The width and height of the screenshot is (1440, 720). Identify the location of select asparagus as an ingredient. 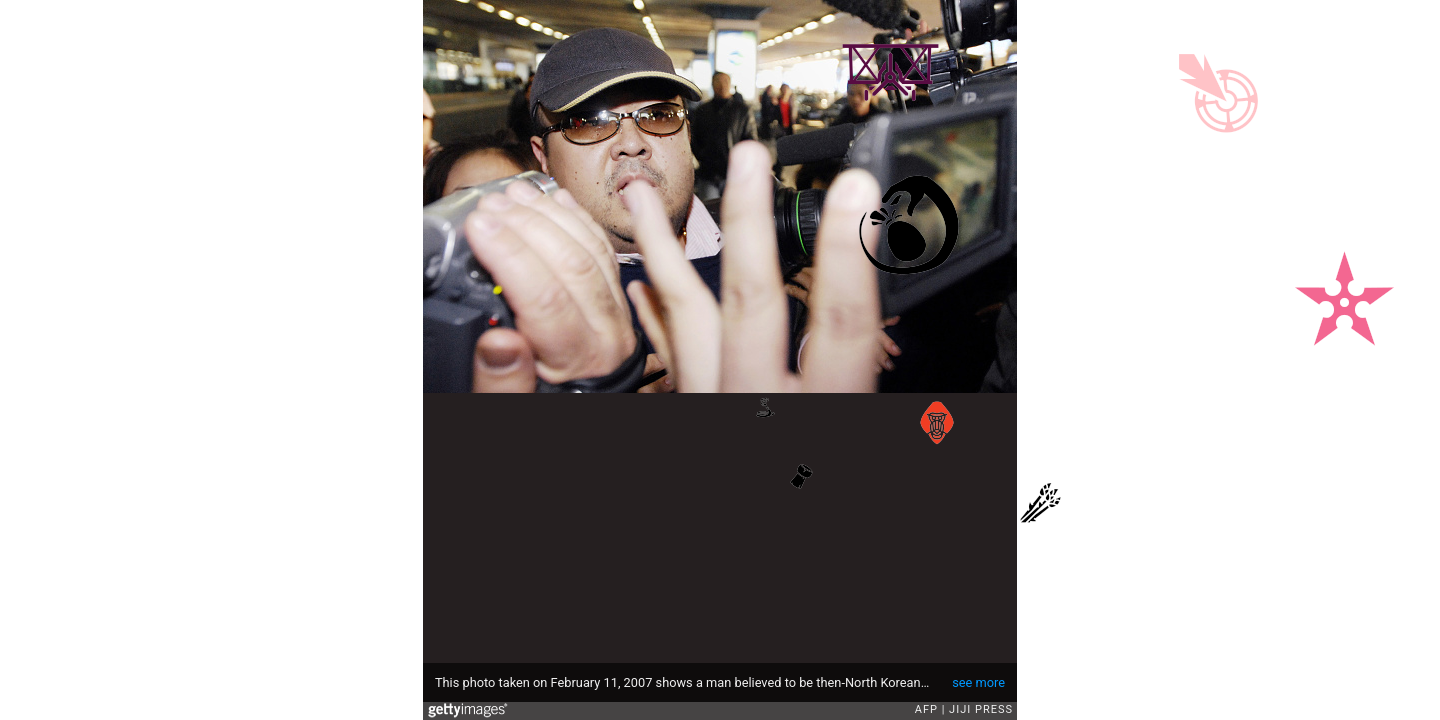
(1040, 502).